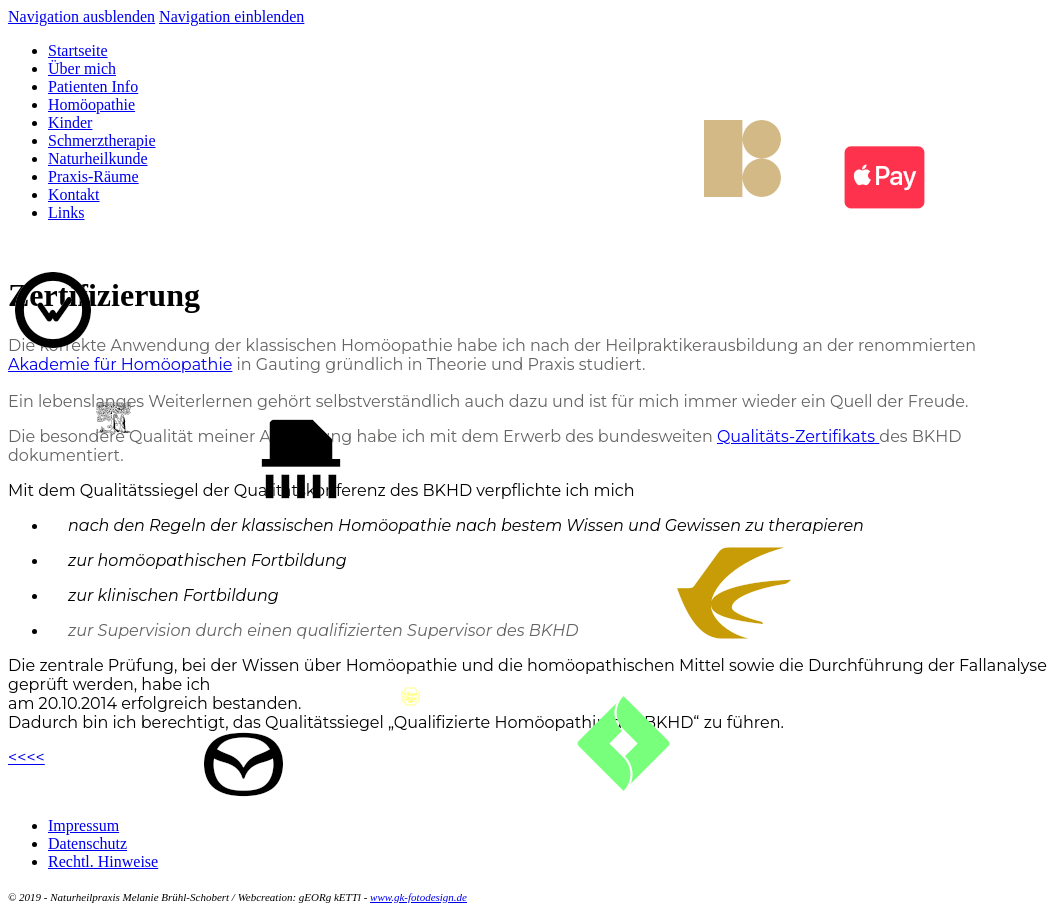  Describe the element at coordinates (742, 158) in the screenshot. I see `icons8 logo` at that location.